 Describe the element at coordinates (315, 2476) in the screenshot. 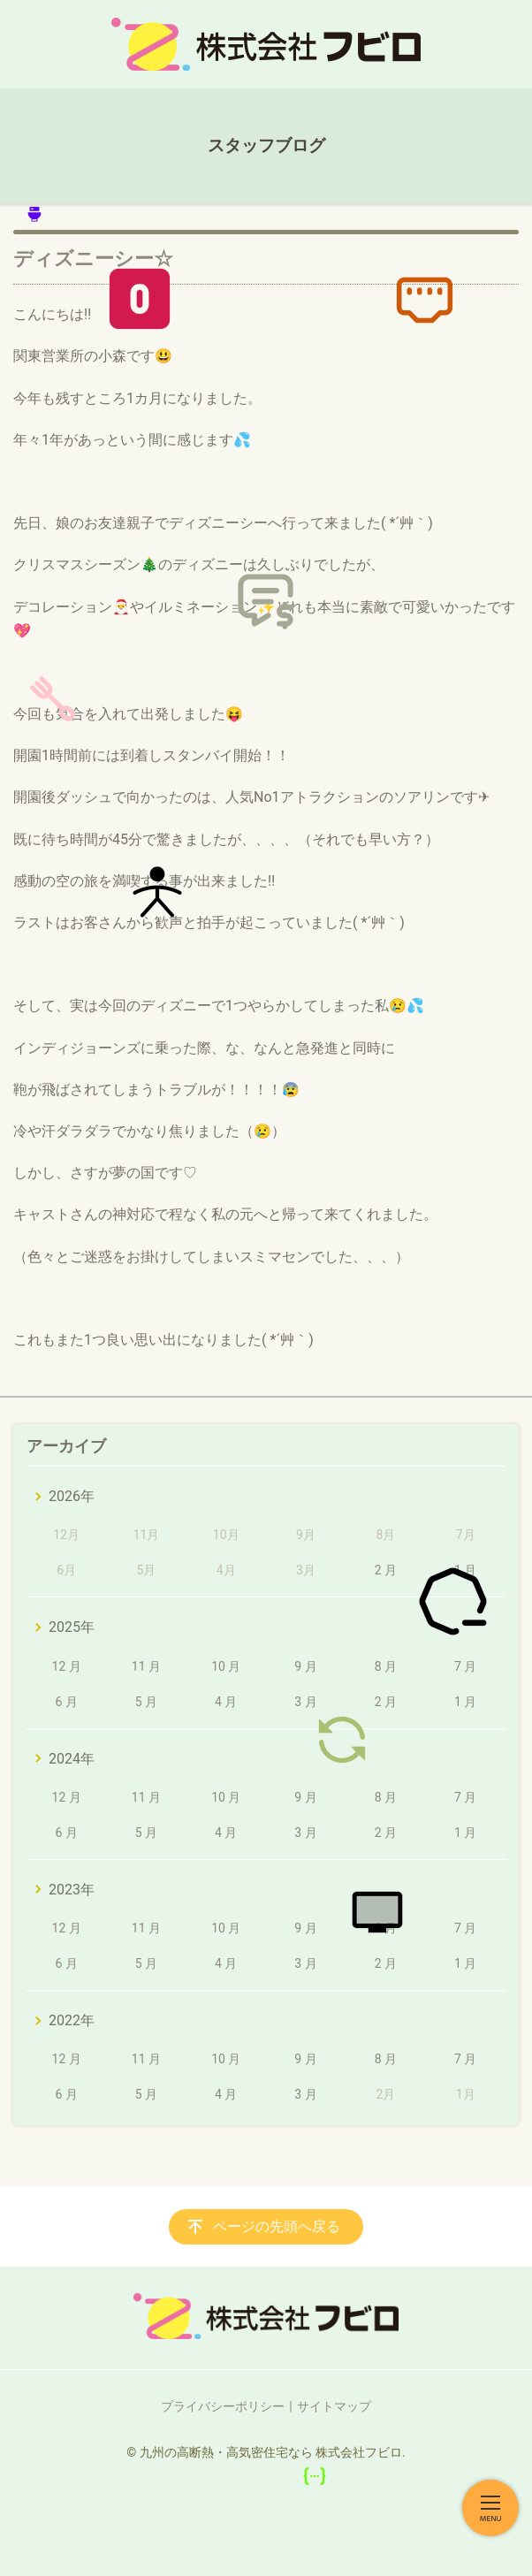

I see `view code snippets or embedded content` at that location.